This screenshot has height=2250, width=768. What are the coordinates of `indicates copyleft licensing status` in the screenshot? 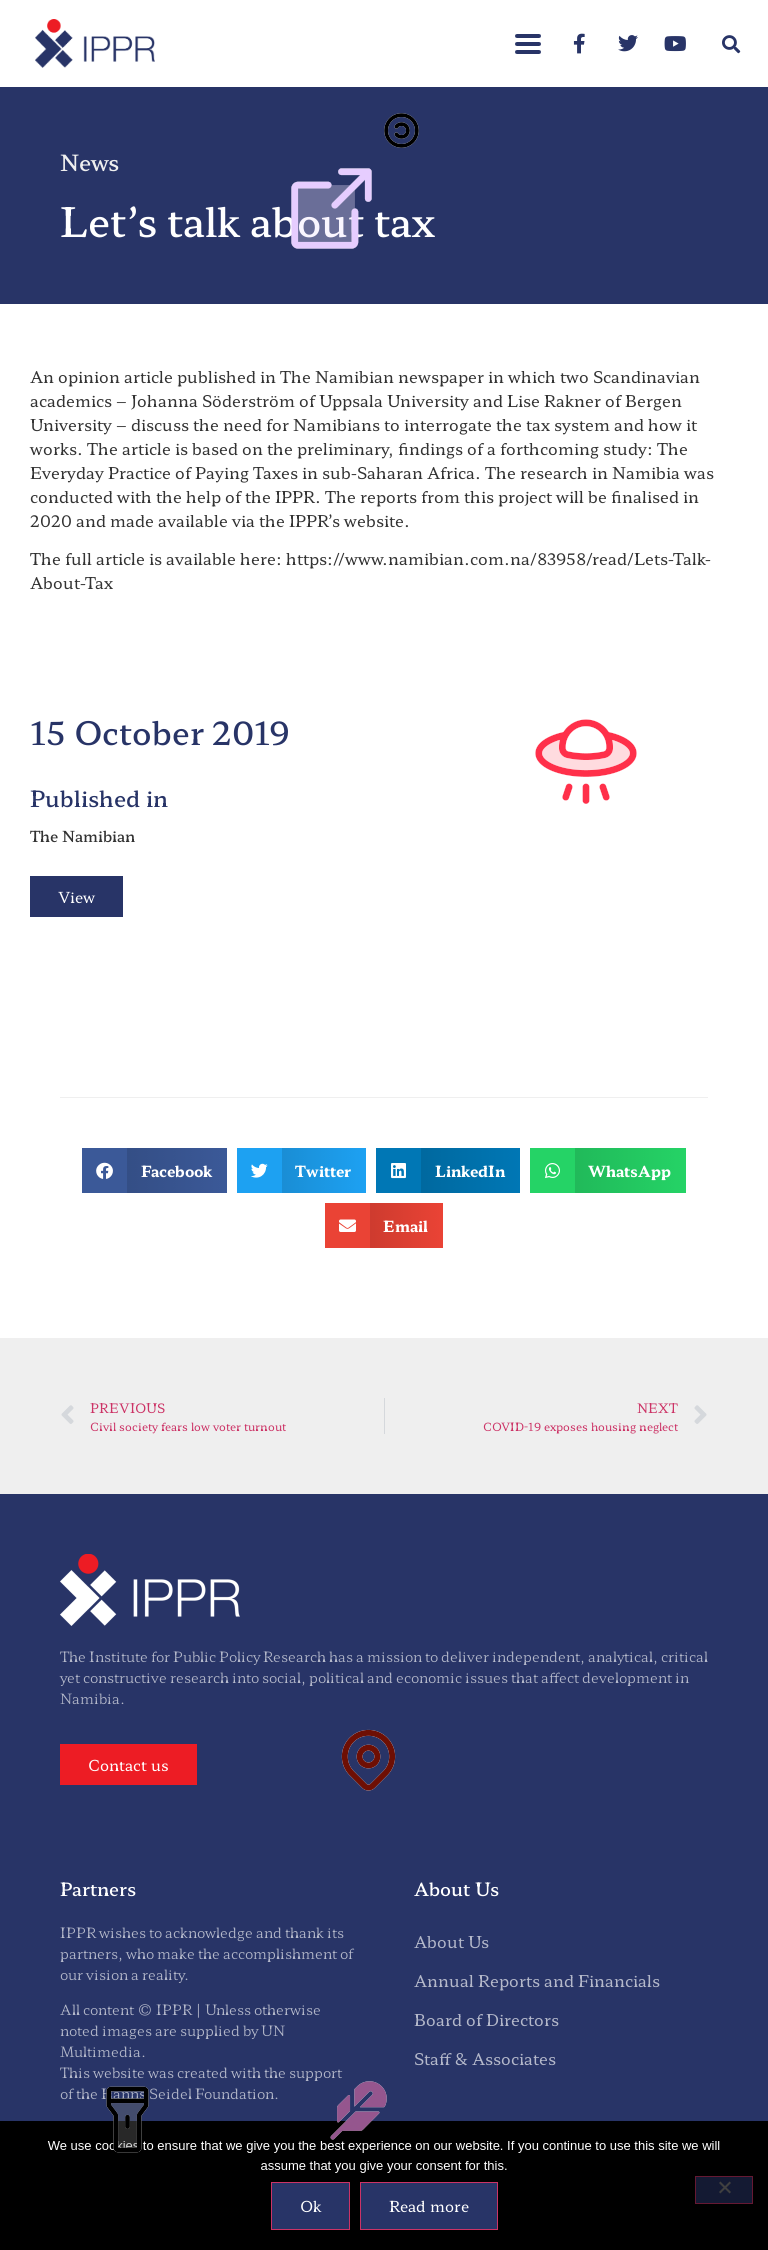 It's located at (401, 130).